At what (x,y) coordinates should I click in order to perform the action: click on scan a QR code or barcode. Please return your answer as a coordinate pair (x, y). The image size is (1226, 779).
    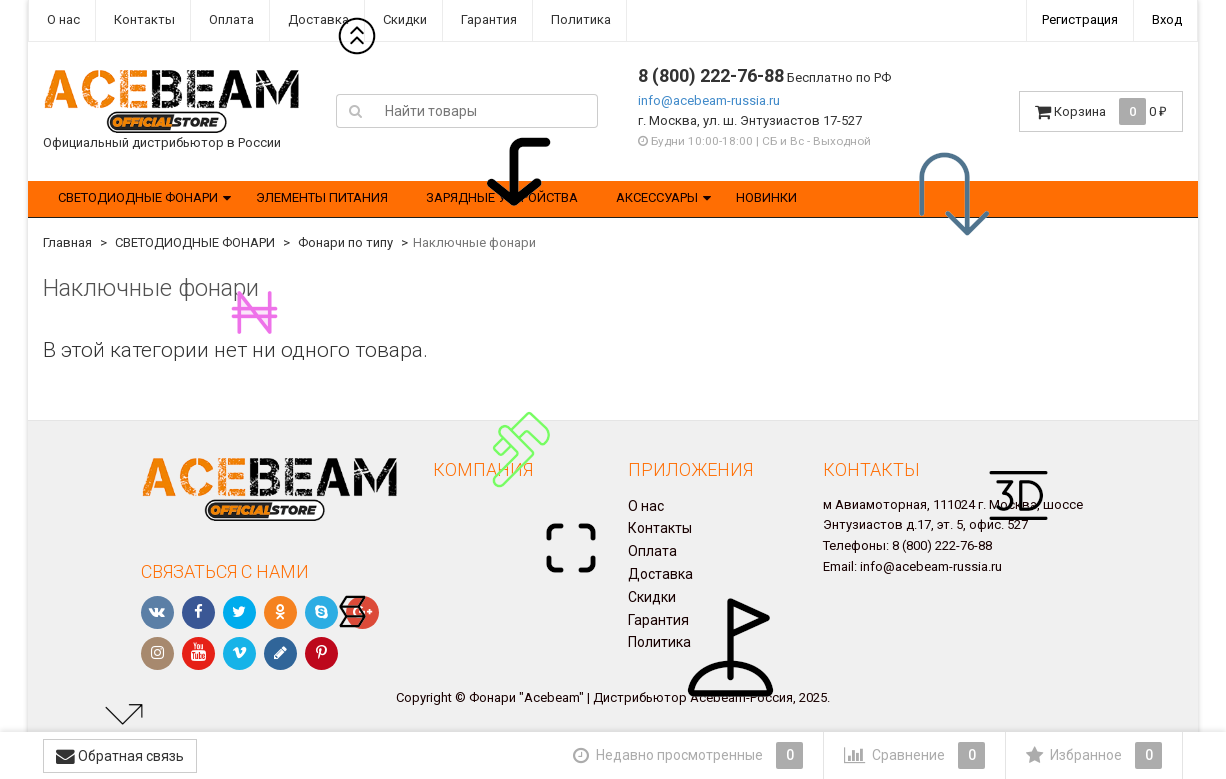
    Looking at the image, I should click on (571, 548).